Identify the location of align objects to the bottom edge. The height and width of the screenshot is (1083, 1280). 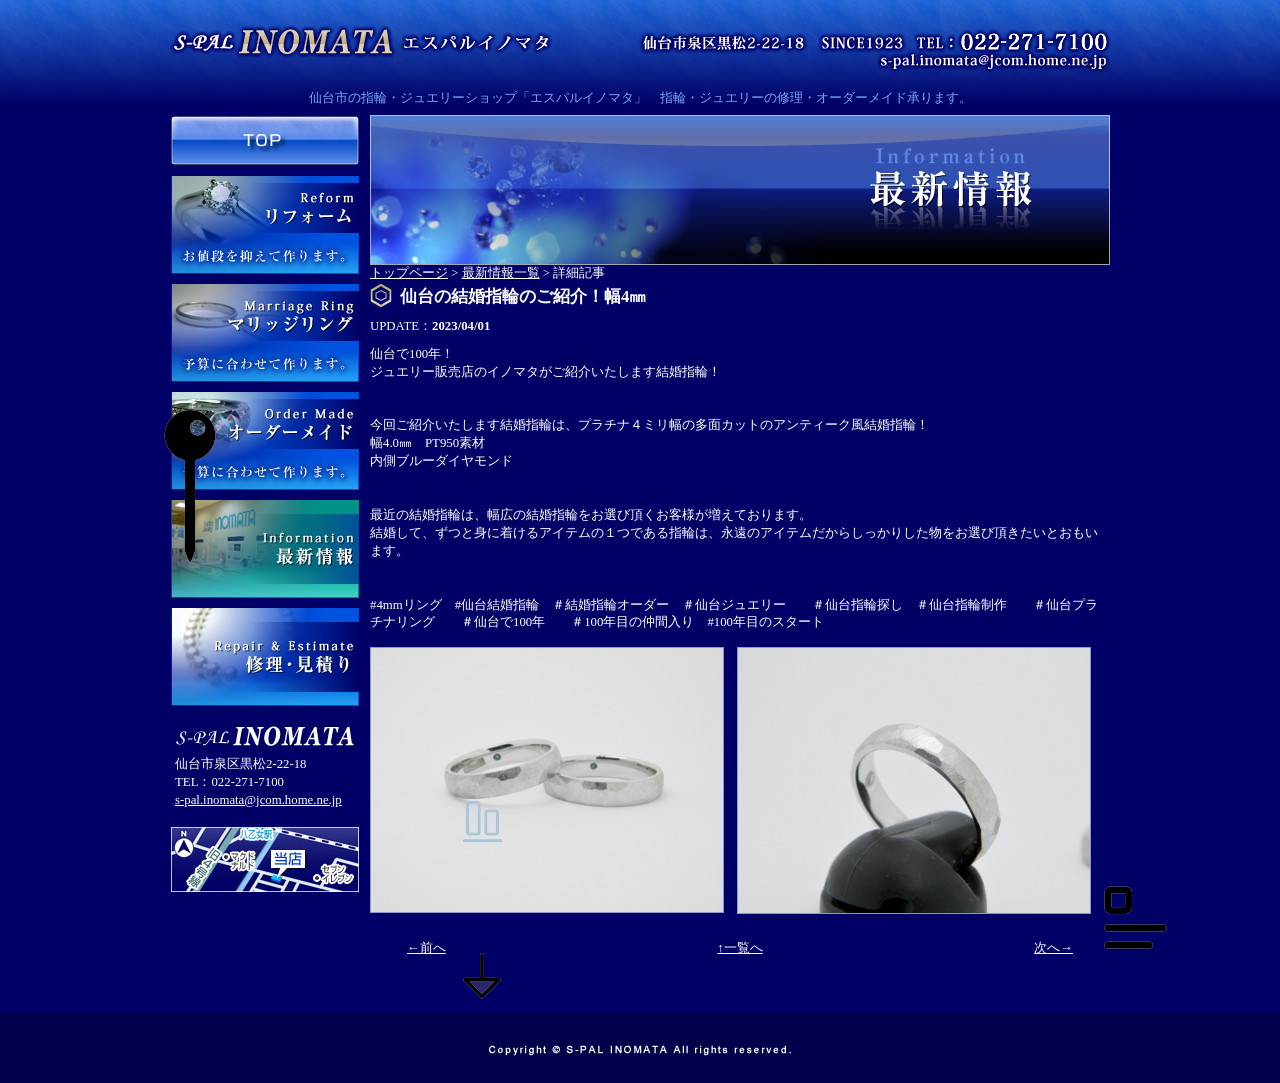
(482, 822).